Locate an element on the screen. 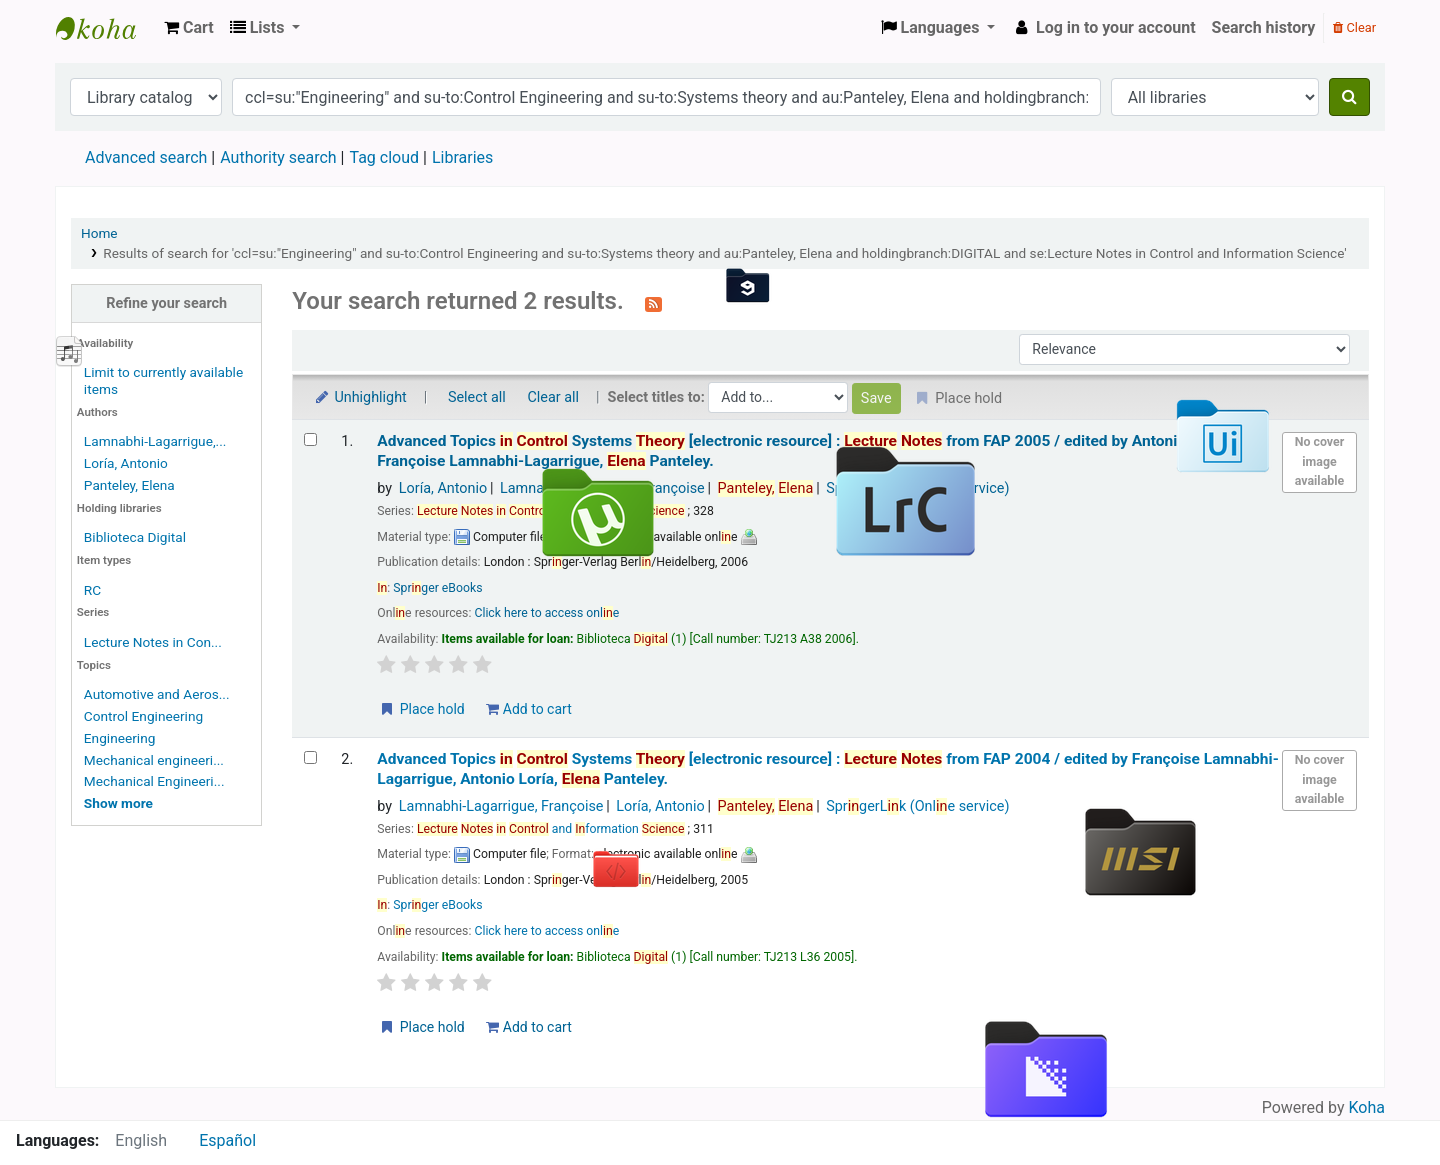 The image size is (1440, 1165). an iMelody audio file is located at coordinates (69, 351).